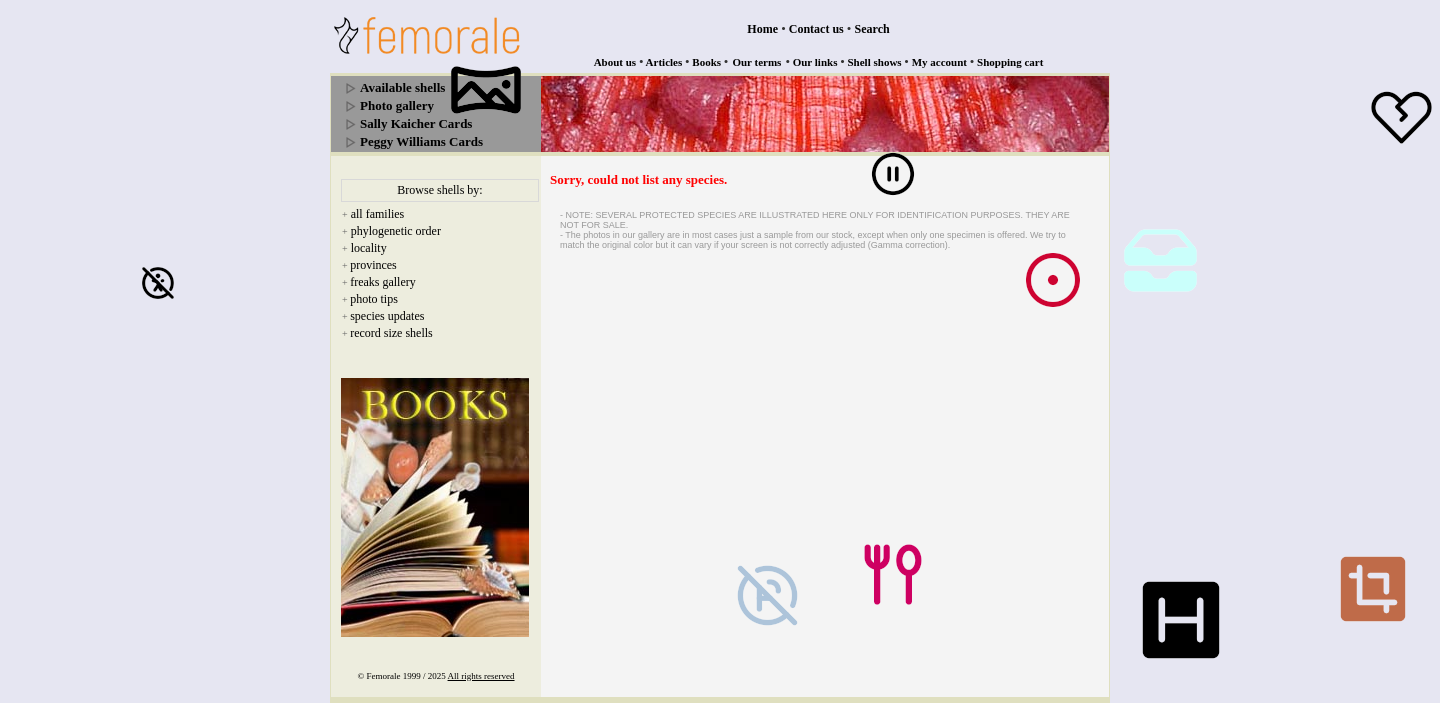 This screenshot has height=703, width=1440. I want to click on view panorama or wide-angle photos, so click(486, 90).